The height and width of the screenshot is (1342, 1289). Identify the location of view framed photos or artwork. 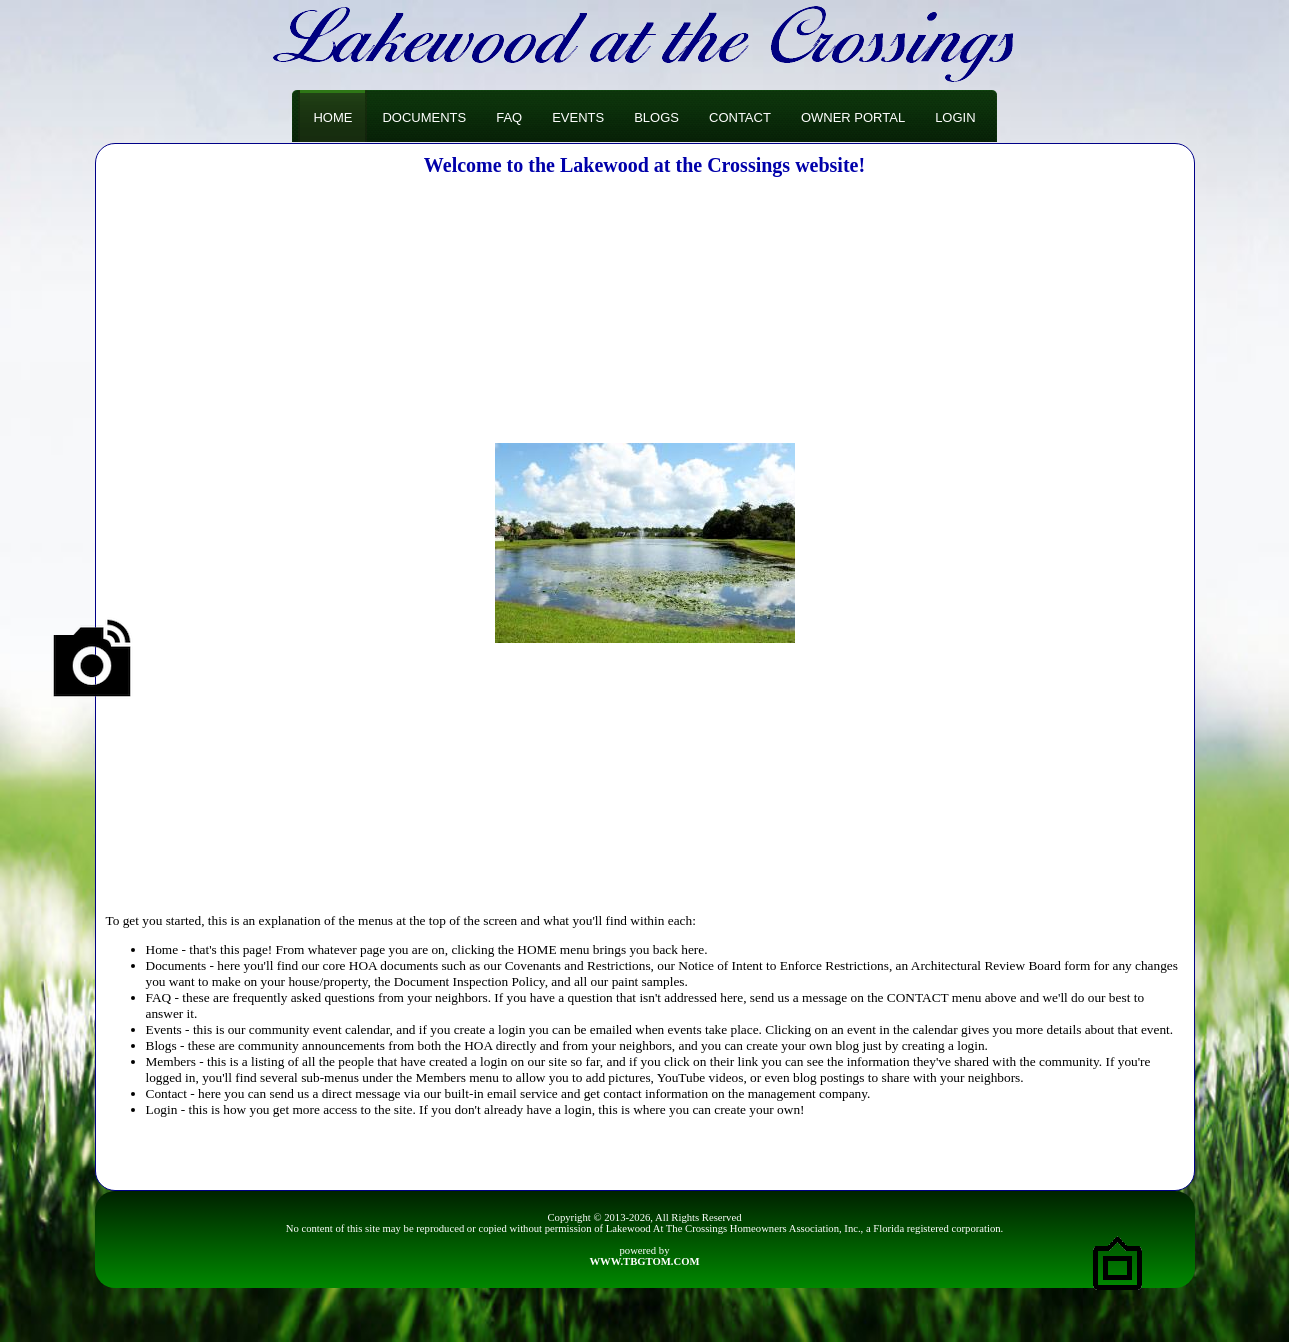
(1117, 1265).